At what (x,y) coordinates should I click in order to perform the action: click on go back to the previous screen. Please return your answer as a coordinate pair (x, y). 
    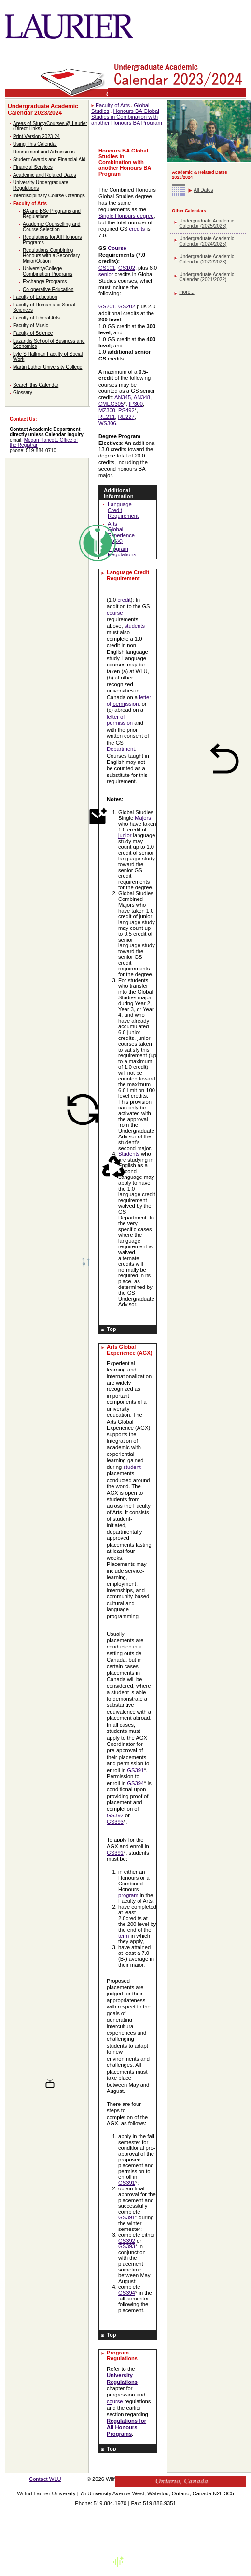
    Looking at the image, I should click on (225, 760).